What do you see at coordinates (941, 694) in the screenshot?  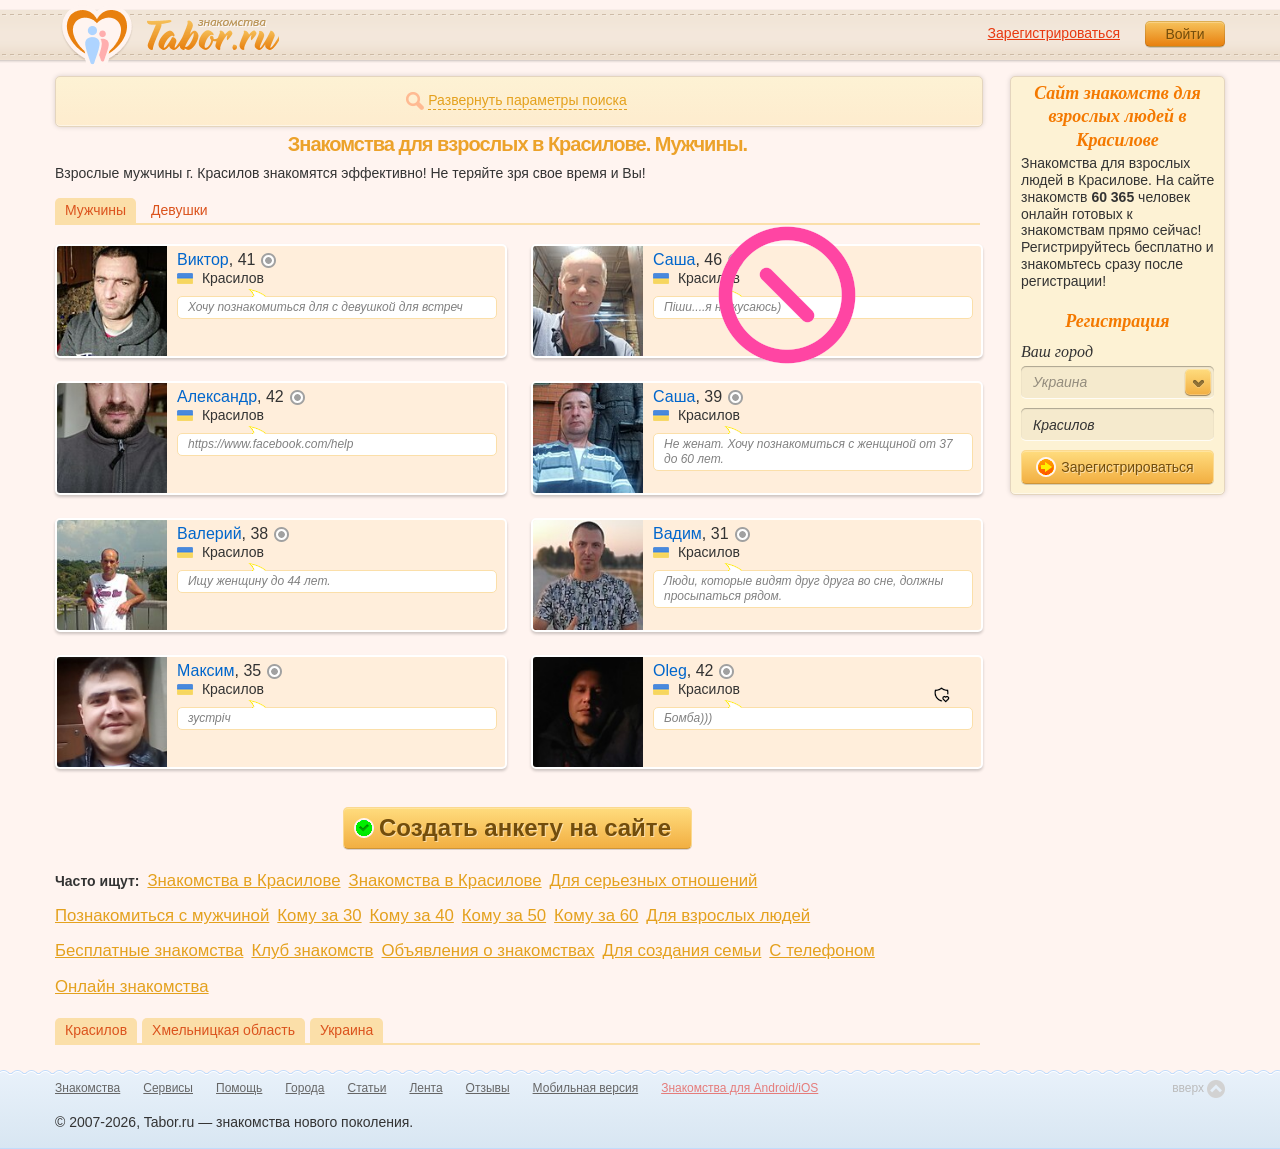 I see `enable health data protection` at bounding box center [941, 694].